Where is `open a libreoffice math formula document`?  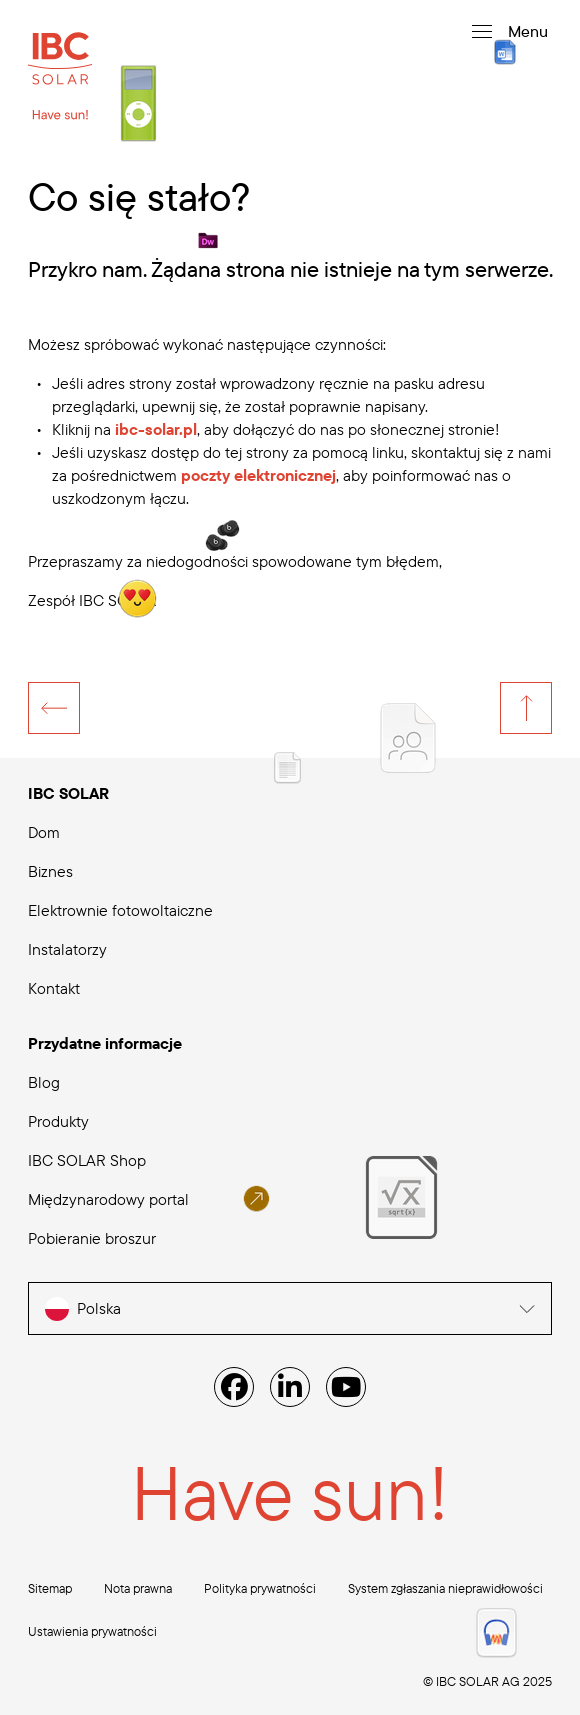
open a libreoffice math formula document is located at coordinates (401, 1197).